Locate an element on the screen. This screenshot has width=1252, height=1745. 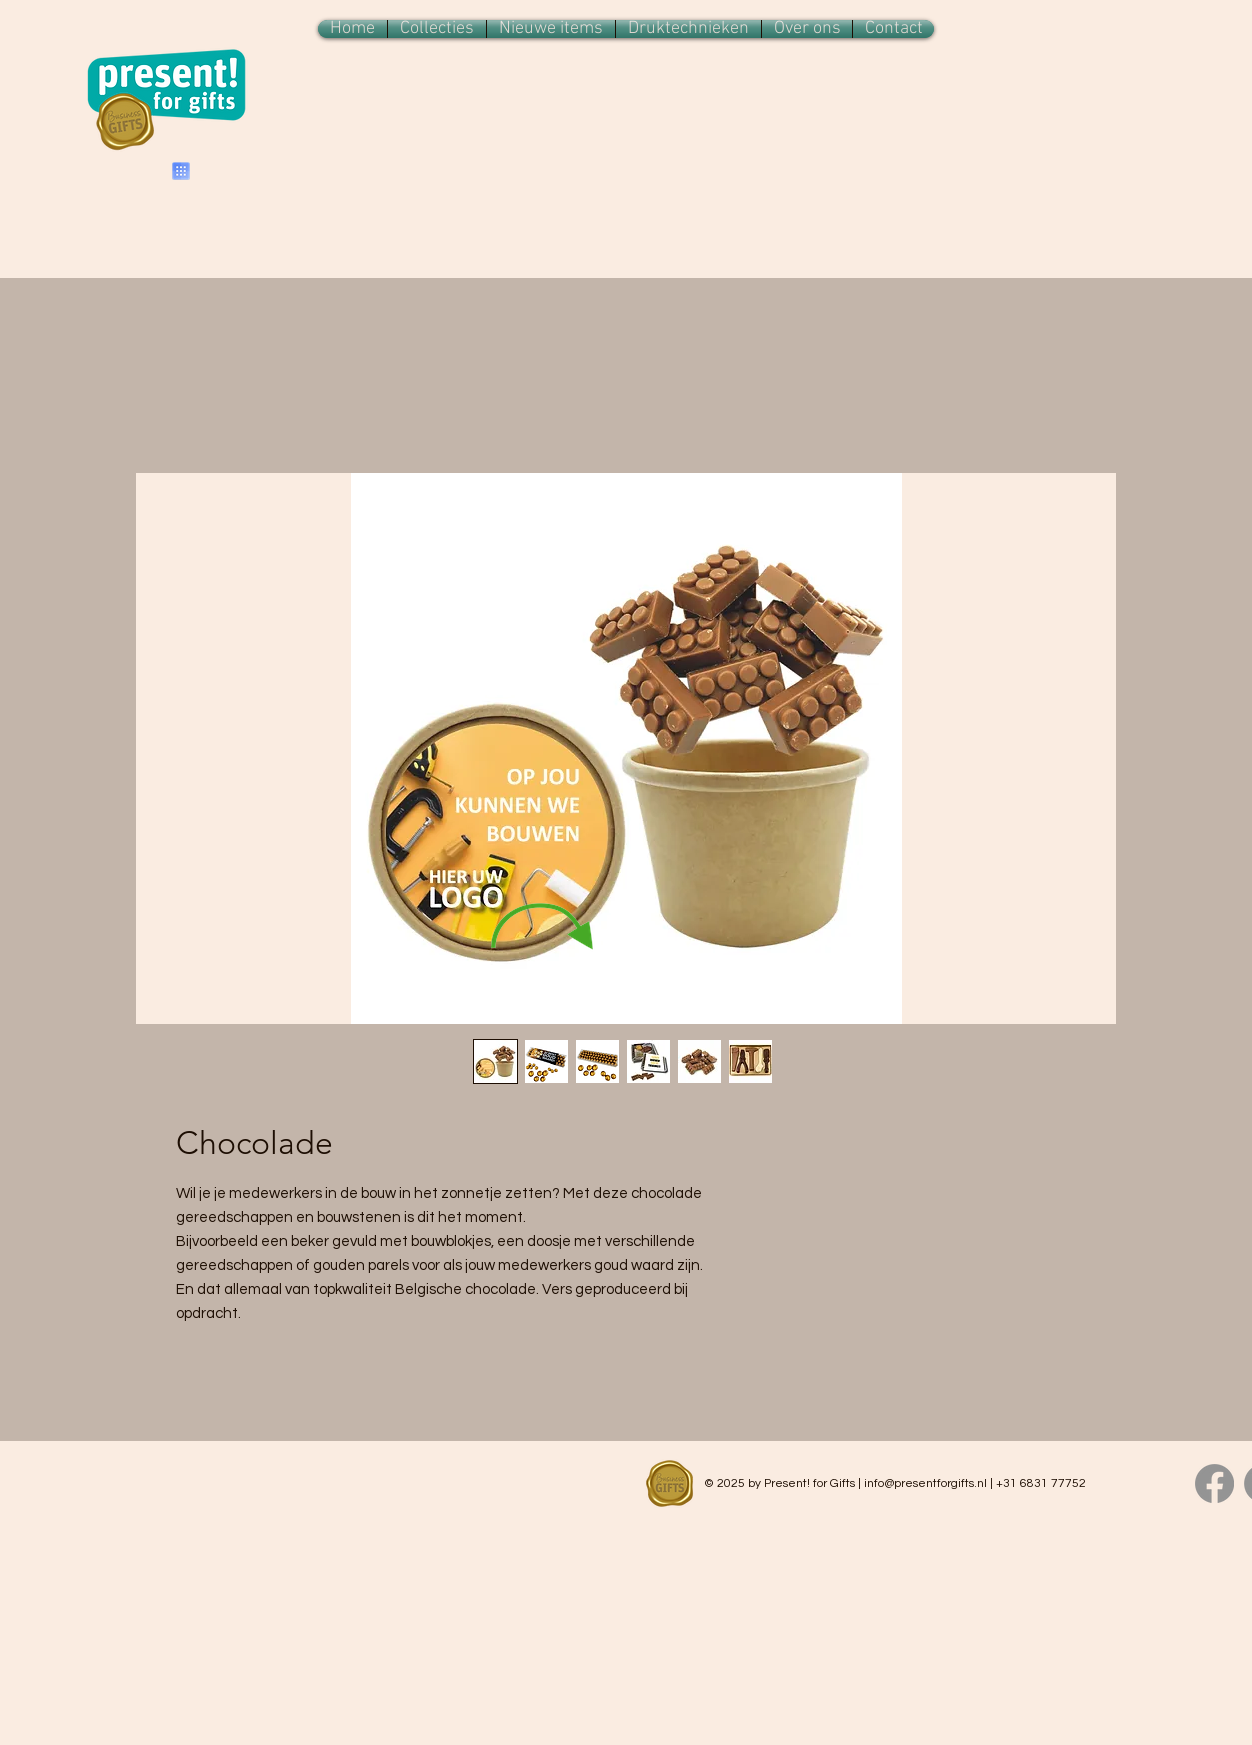
view all applications is located at coordinates (181, 171).